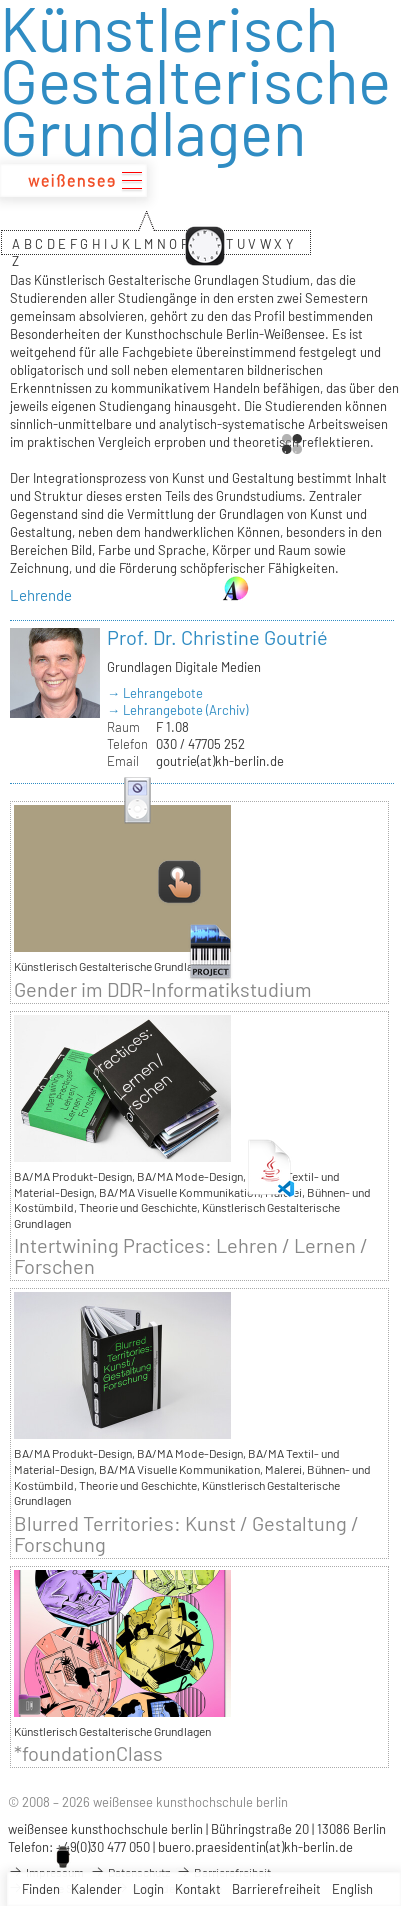 This screenshot has width=401, height=1906. Describe the element at coordinates (29, 1704) in the screenshot. I see `open templates folder` at that location.